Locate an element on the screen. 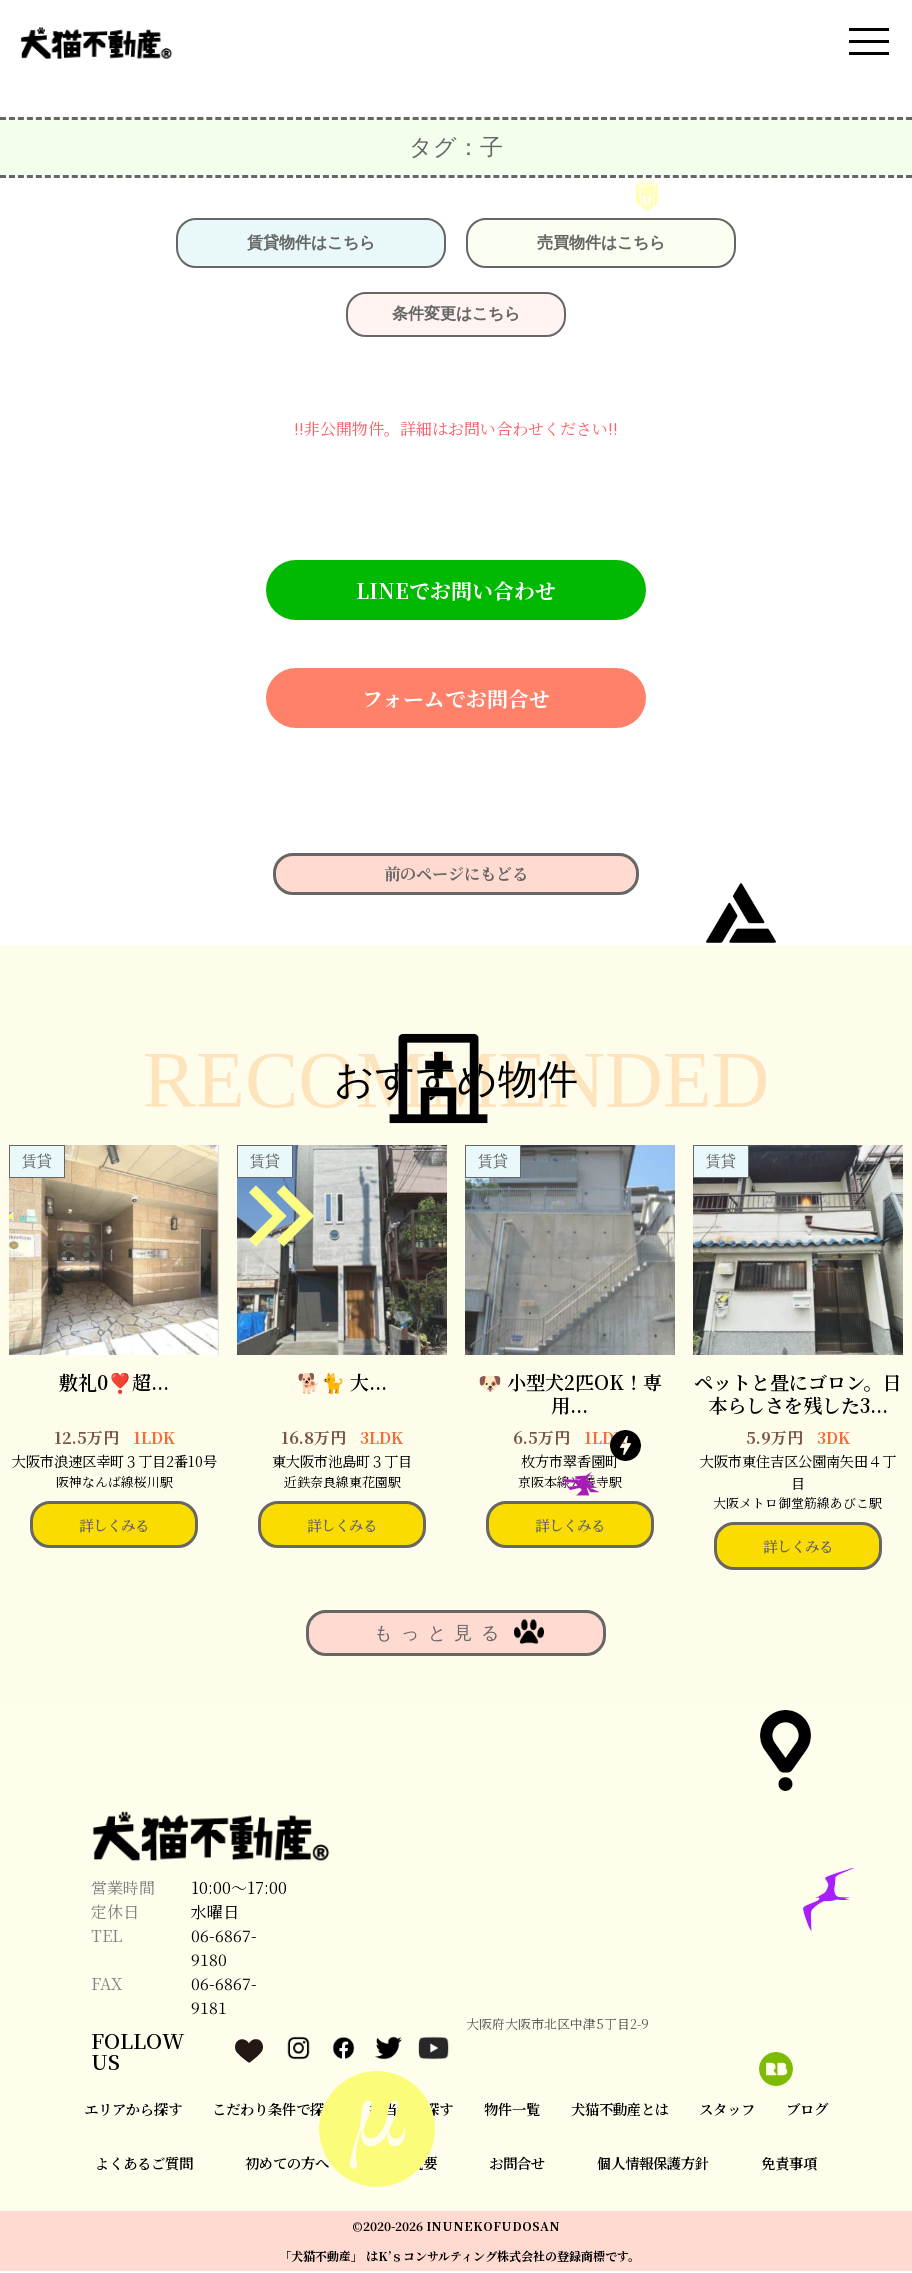  open microeditor application is located at coordinates (377, 2129).